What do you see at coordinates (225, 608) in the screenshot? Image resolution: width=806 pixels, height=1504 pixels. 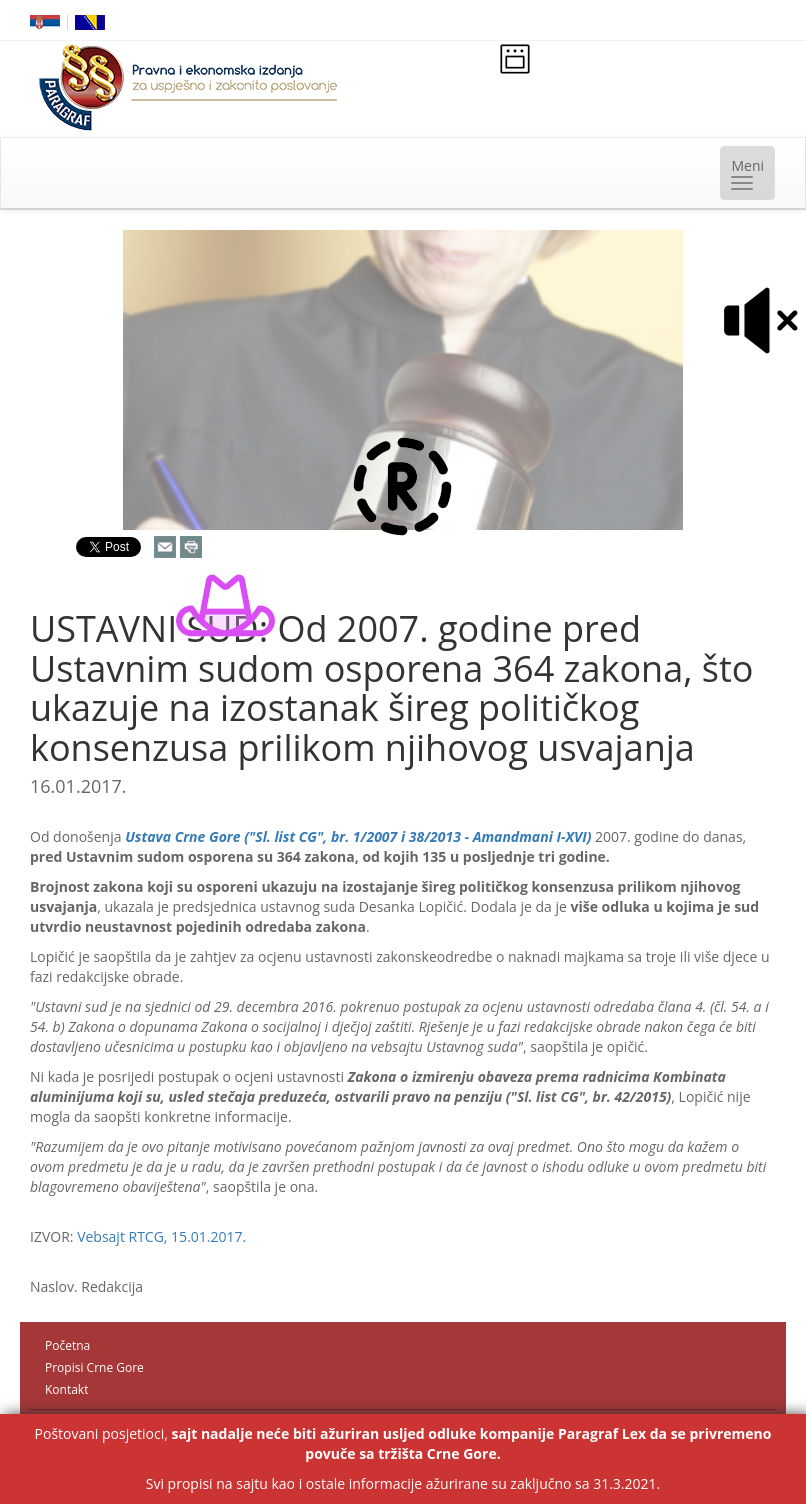 I see `select western or country theme` at bounding box center [225, 608].